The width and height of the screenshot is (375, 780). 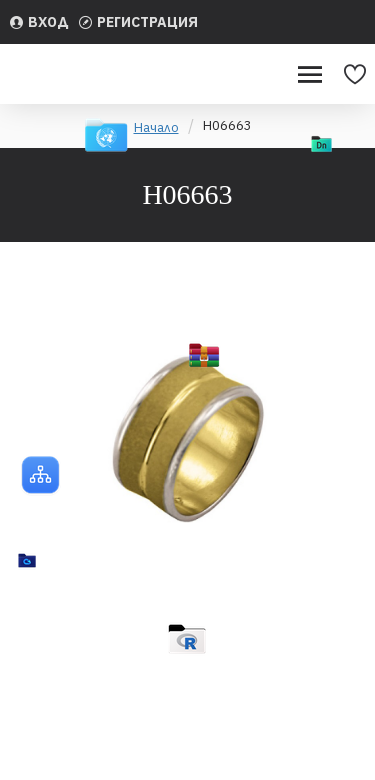 I want to click on open language learning resources folder, so click(x=106, y=136).